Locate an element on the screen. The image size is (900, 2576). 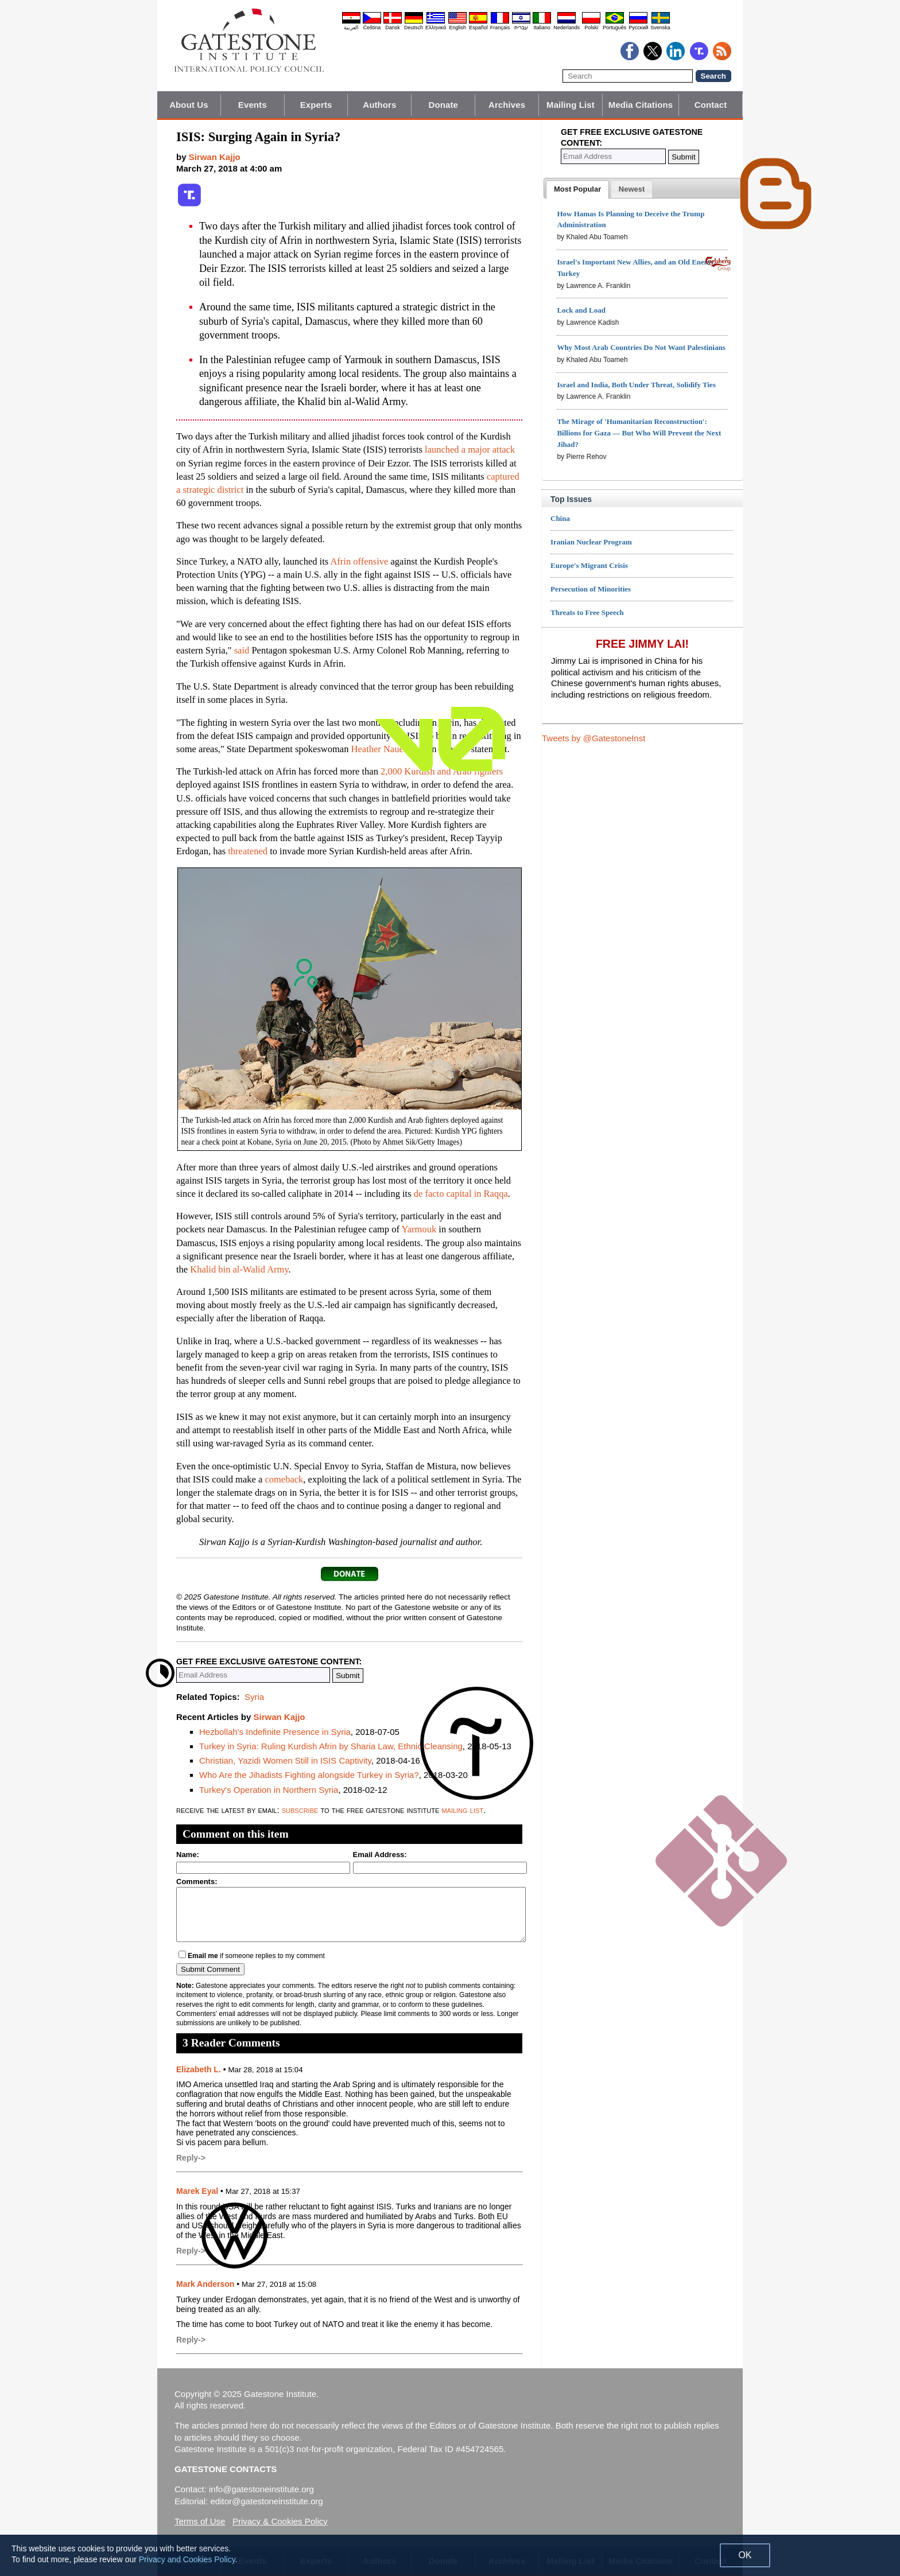
indicates progress at approximately 25% completion is located at coordinates (160, 1673).